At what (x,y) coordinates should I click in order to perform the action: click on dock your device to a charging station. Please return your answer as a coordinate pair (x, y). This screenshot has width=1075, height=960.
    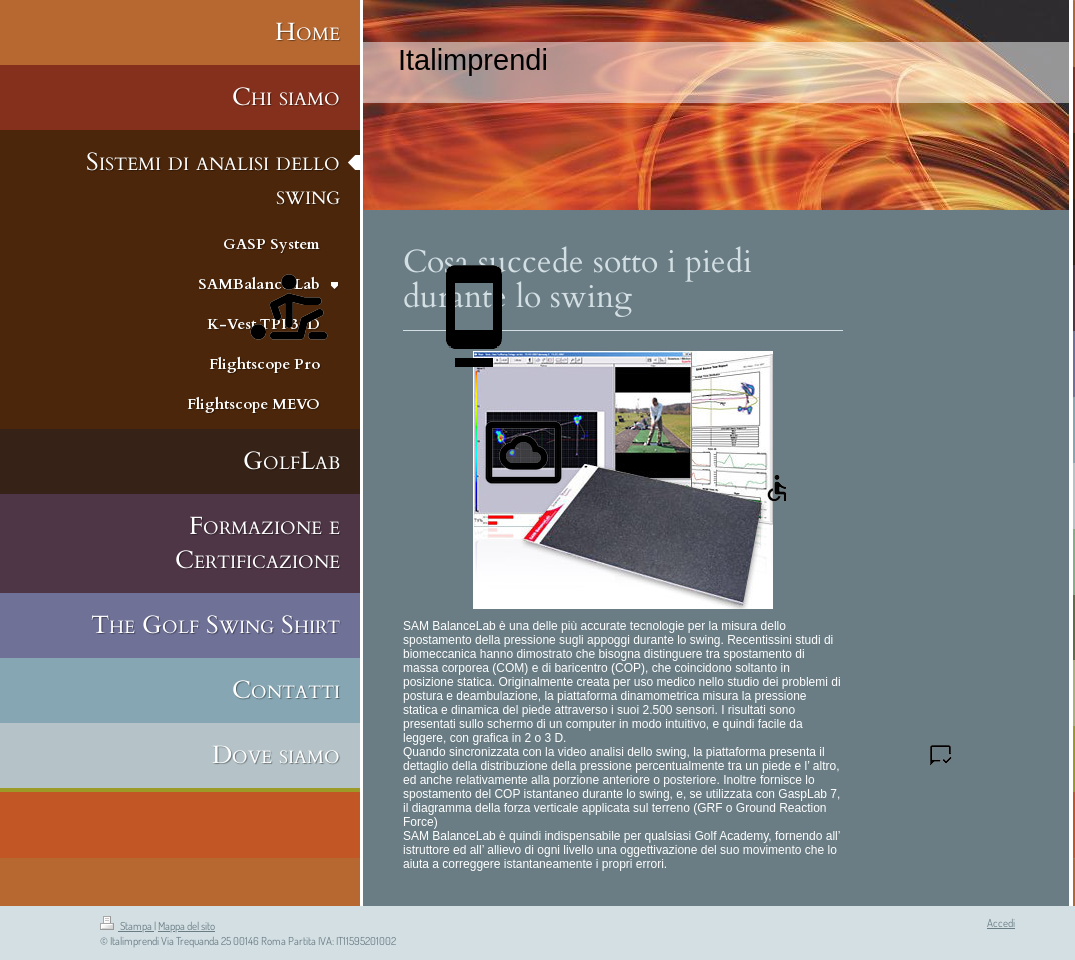
    Looking at the image, I should click on (474, 316).